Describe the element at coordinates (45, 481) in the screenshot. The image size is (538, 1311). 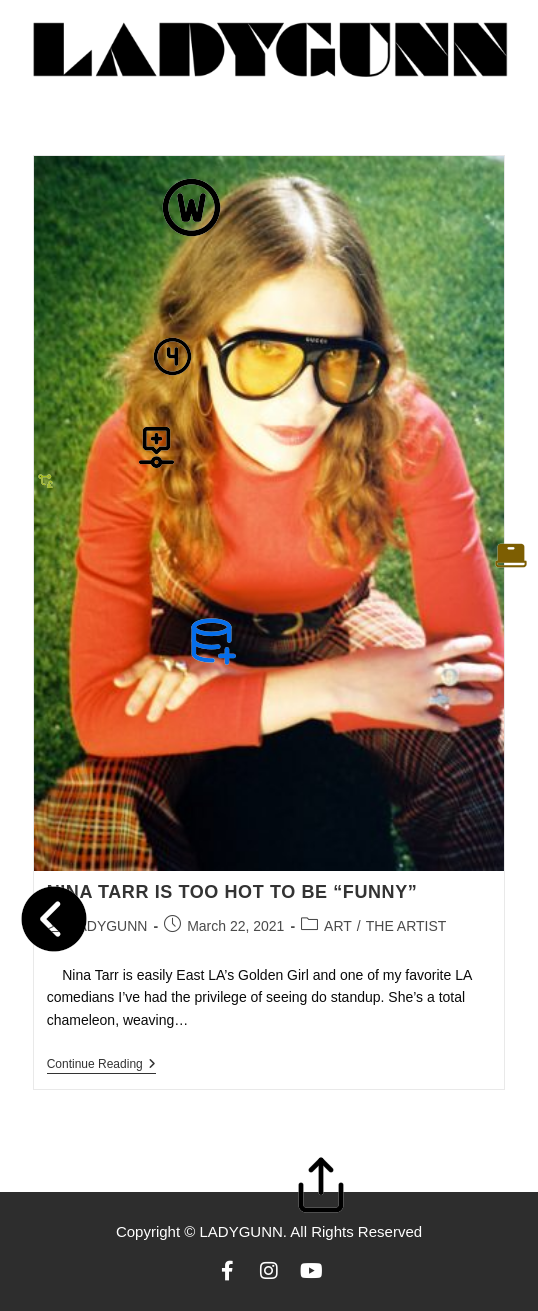
I see `transfer funds in pounds sterling` at that location.